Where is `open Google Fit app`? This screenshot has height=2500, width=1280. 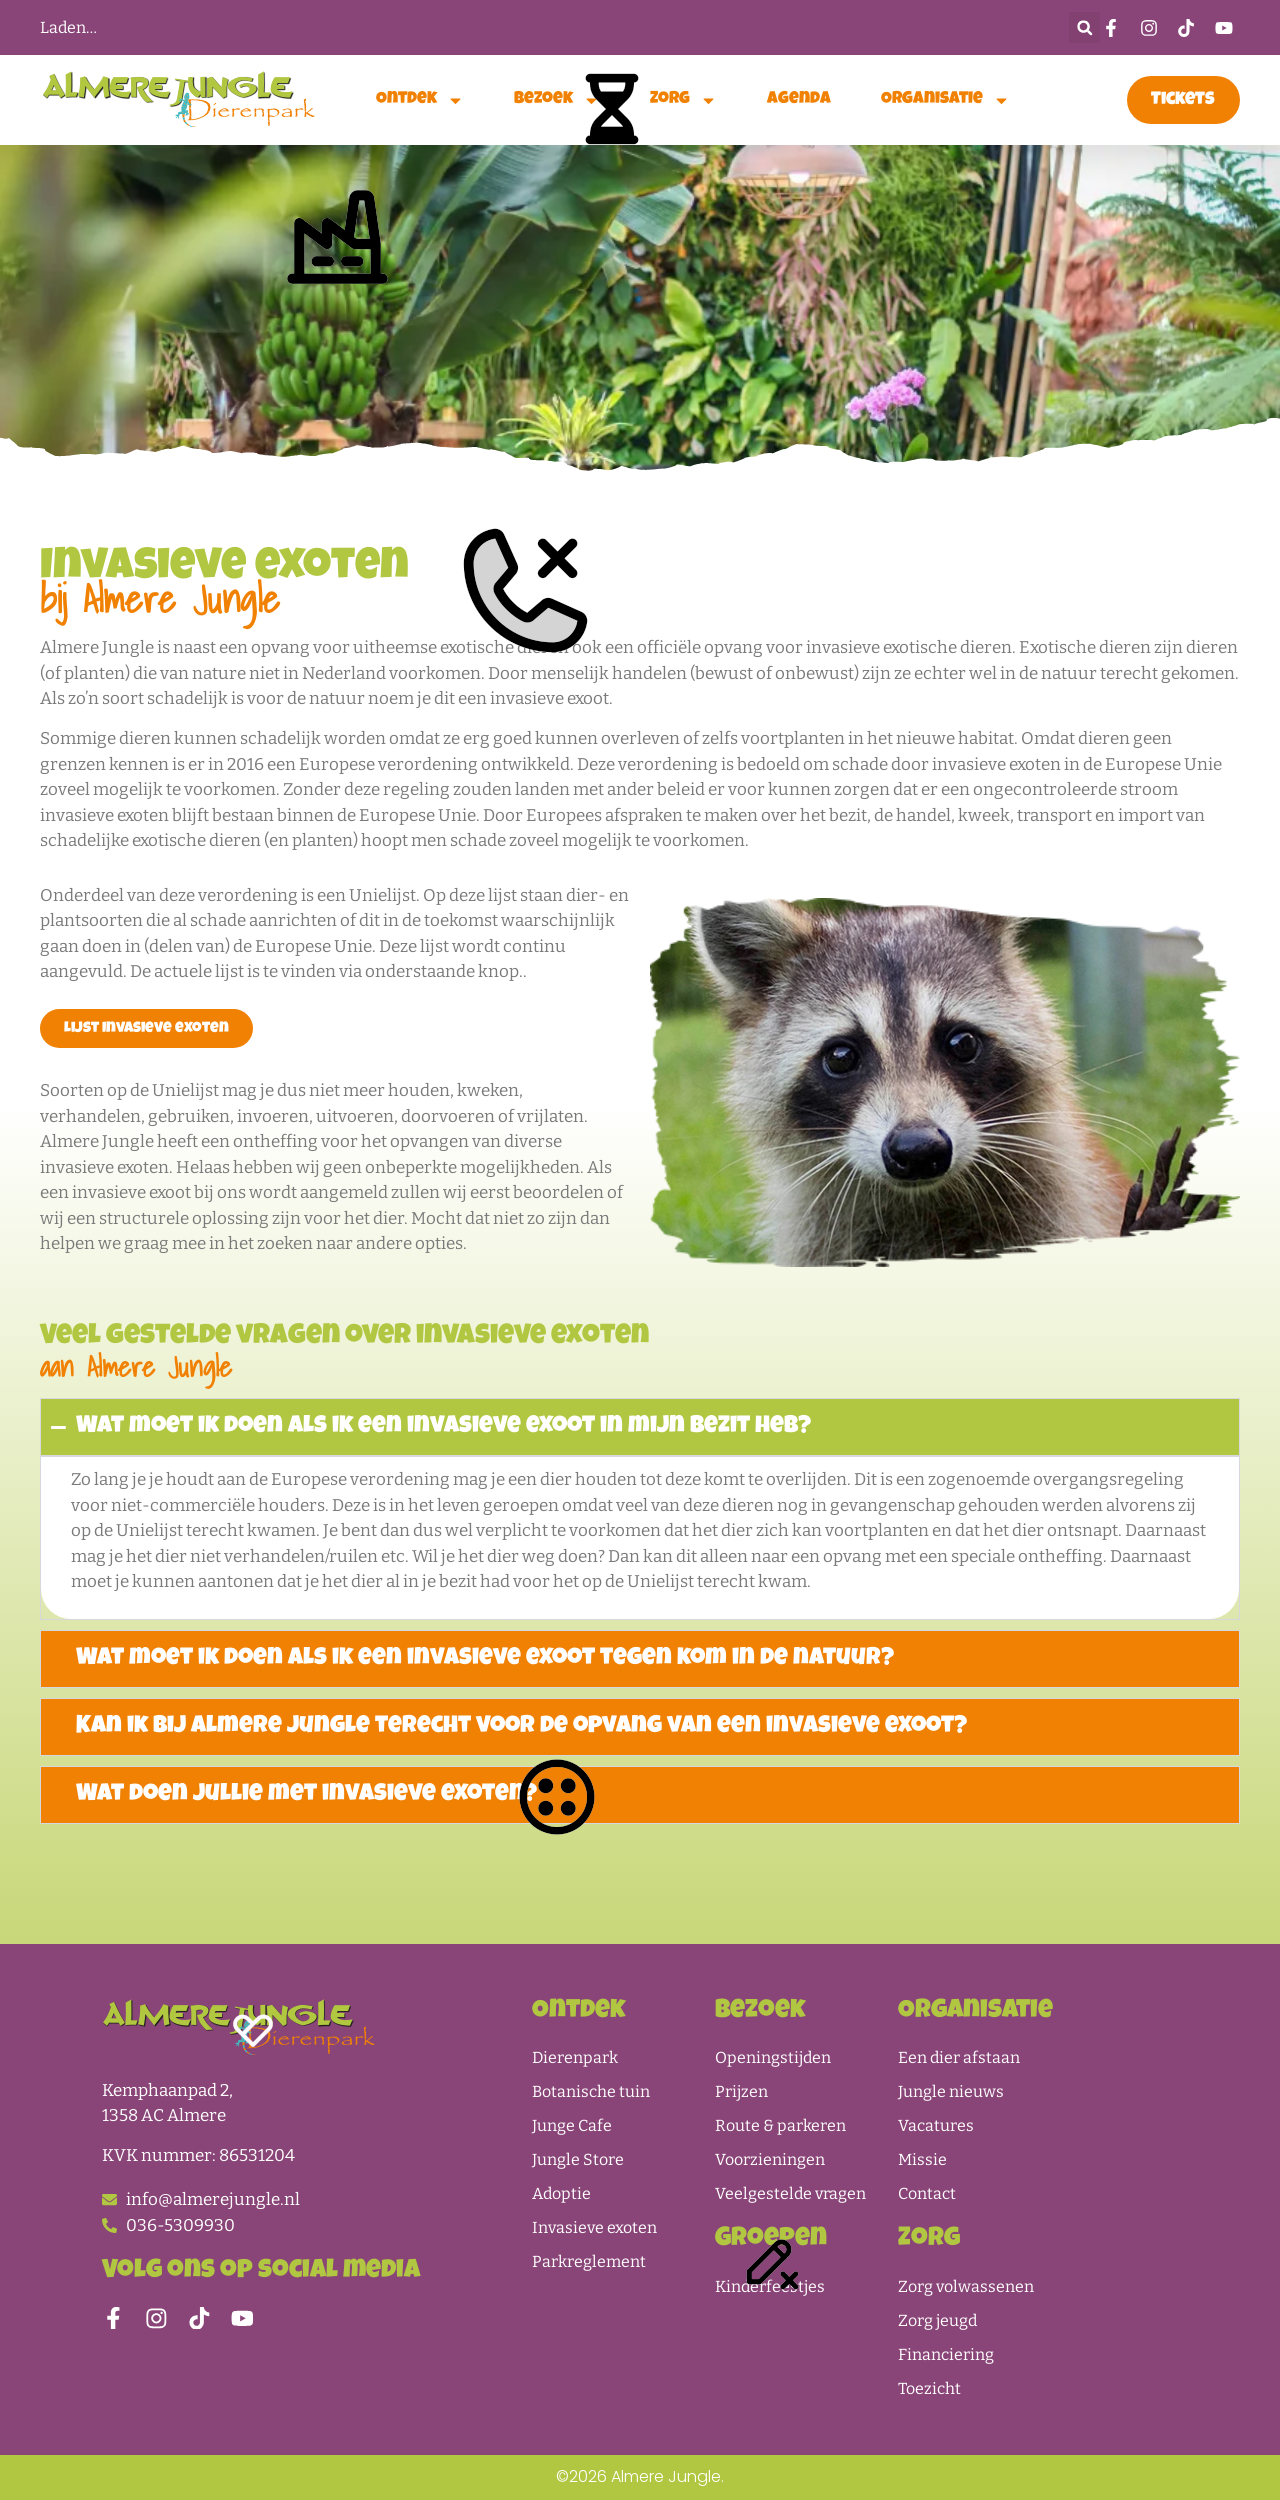 open Google Fit app is located at coordinates (253, 2030).